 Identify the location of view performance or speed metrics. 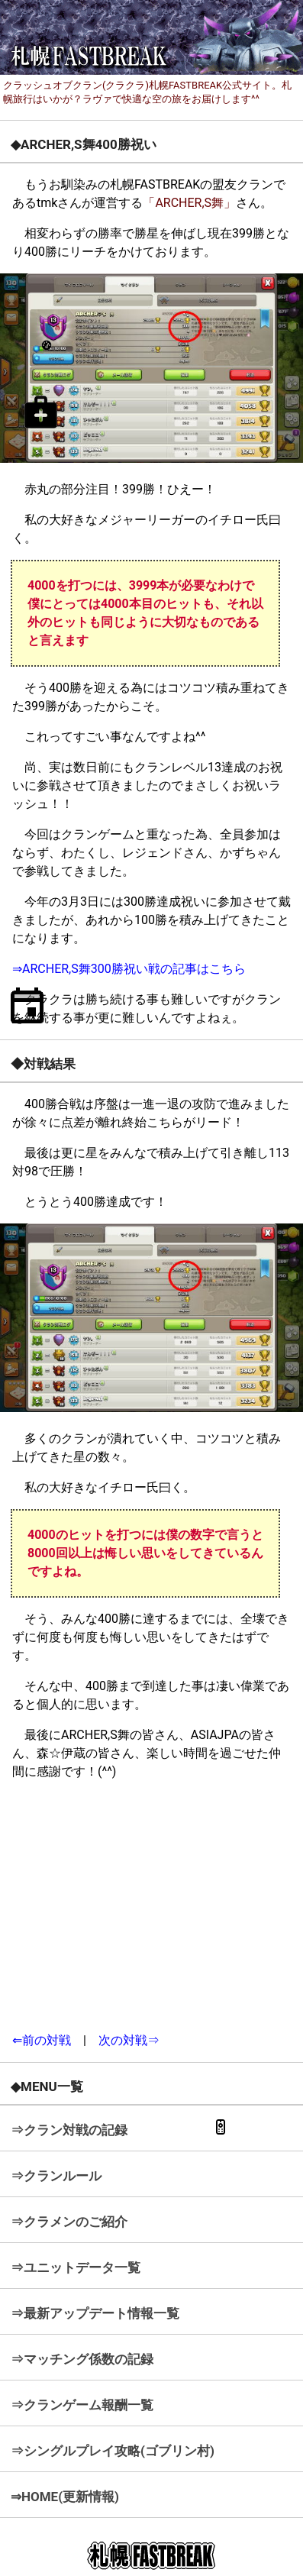
(47, 345).